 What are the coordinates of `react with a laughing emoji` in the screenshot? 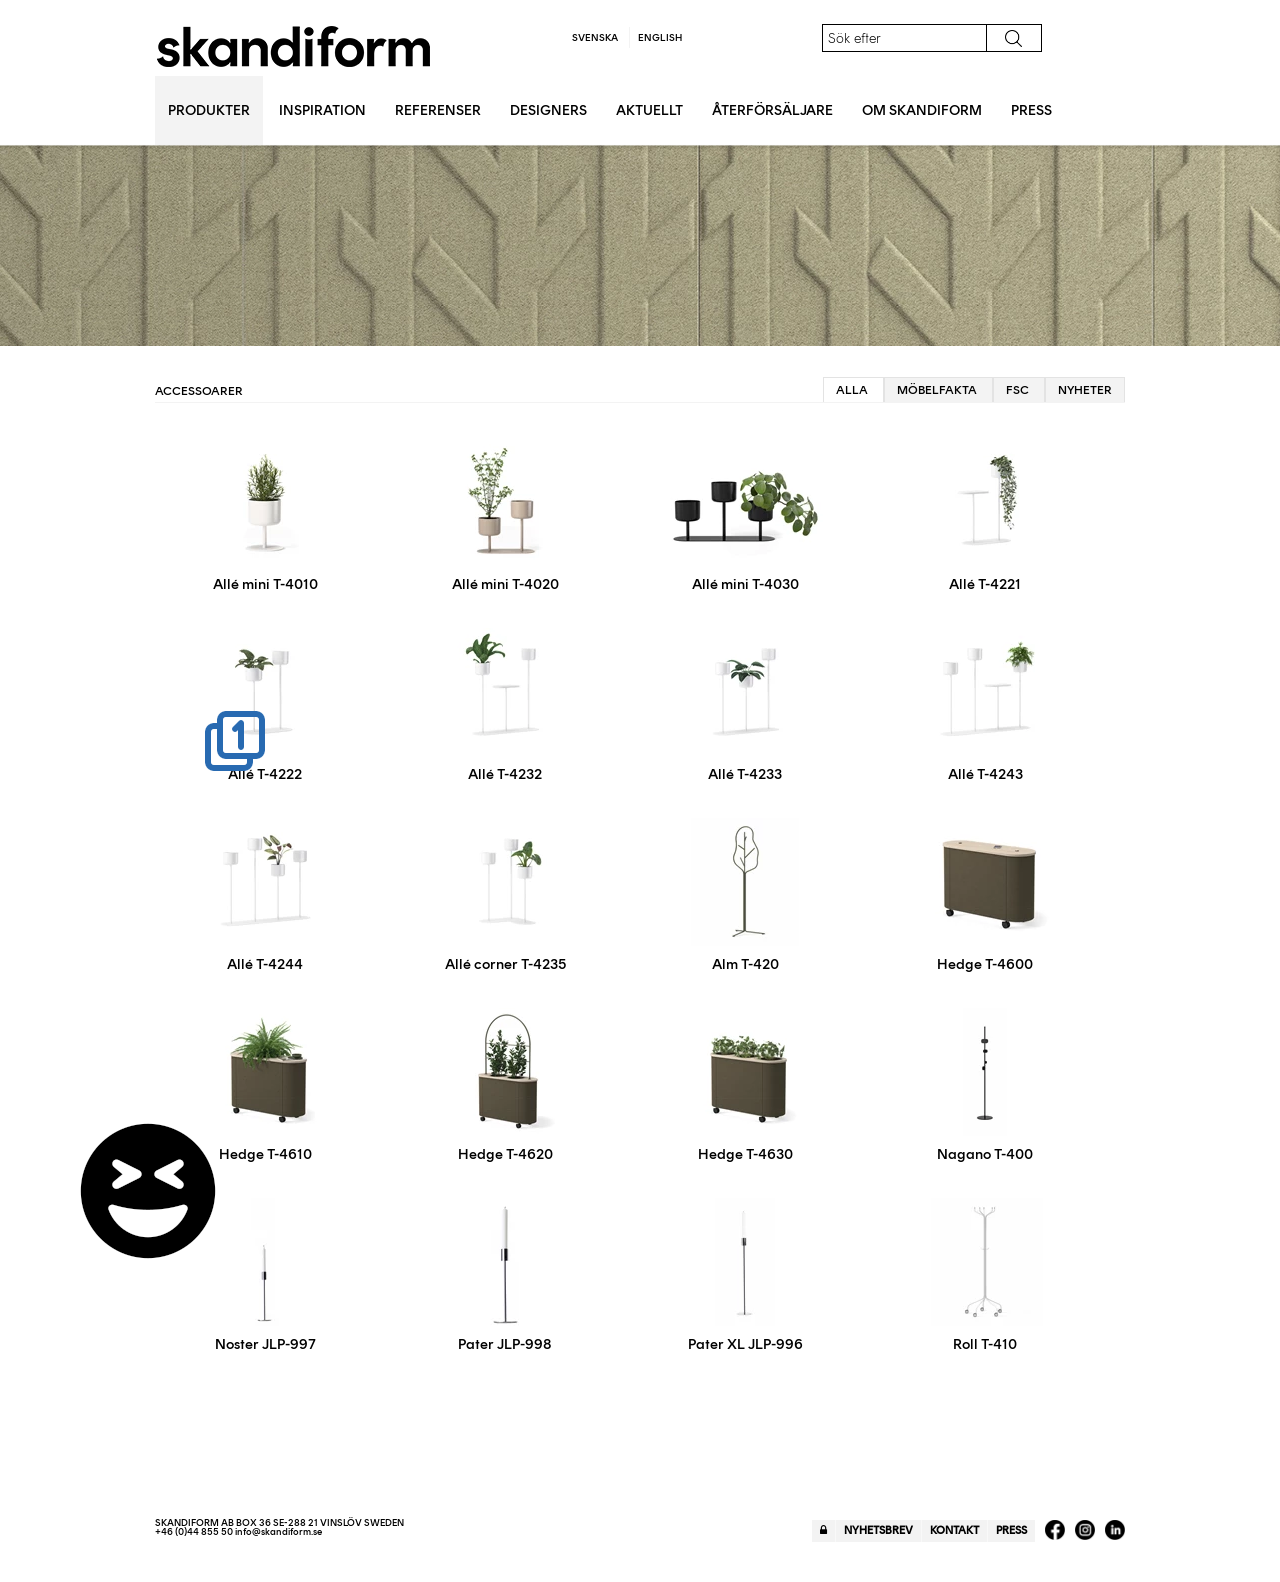 It's located at (148, 1191).